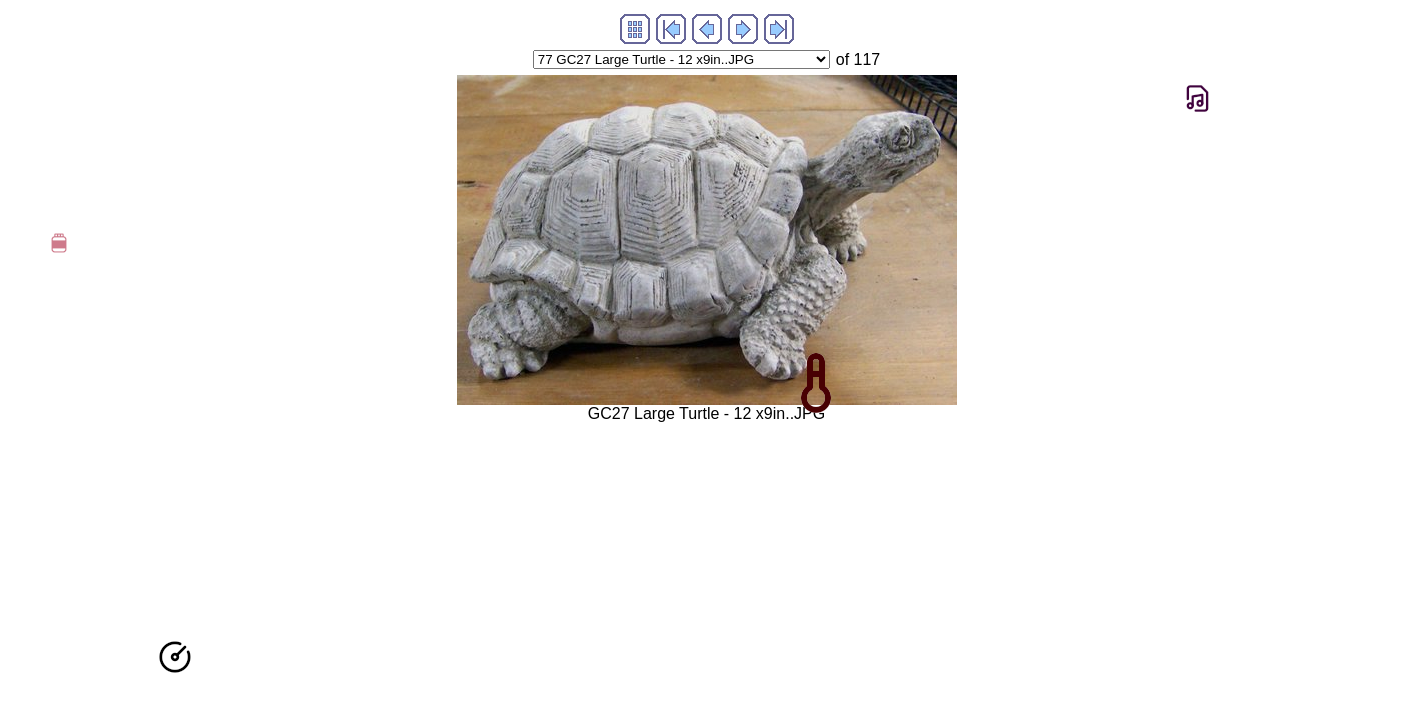 The width and height of the screenshot is (1413, 720). I want to click on open an audio or music file, so click(1197, 98).